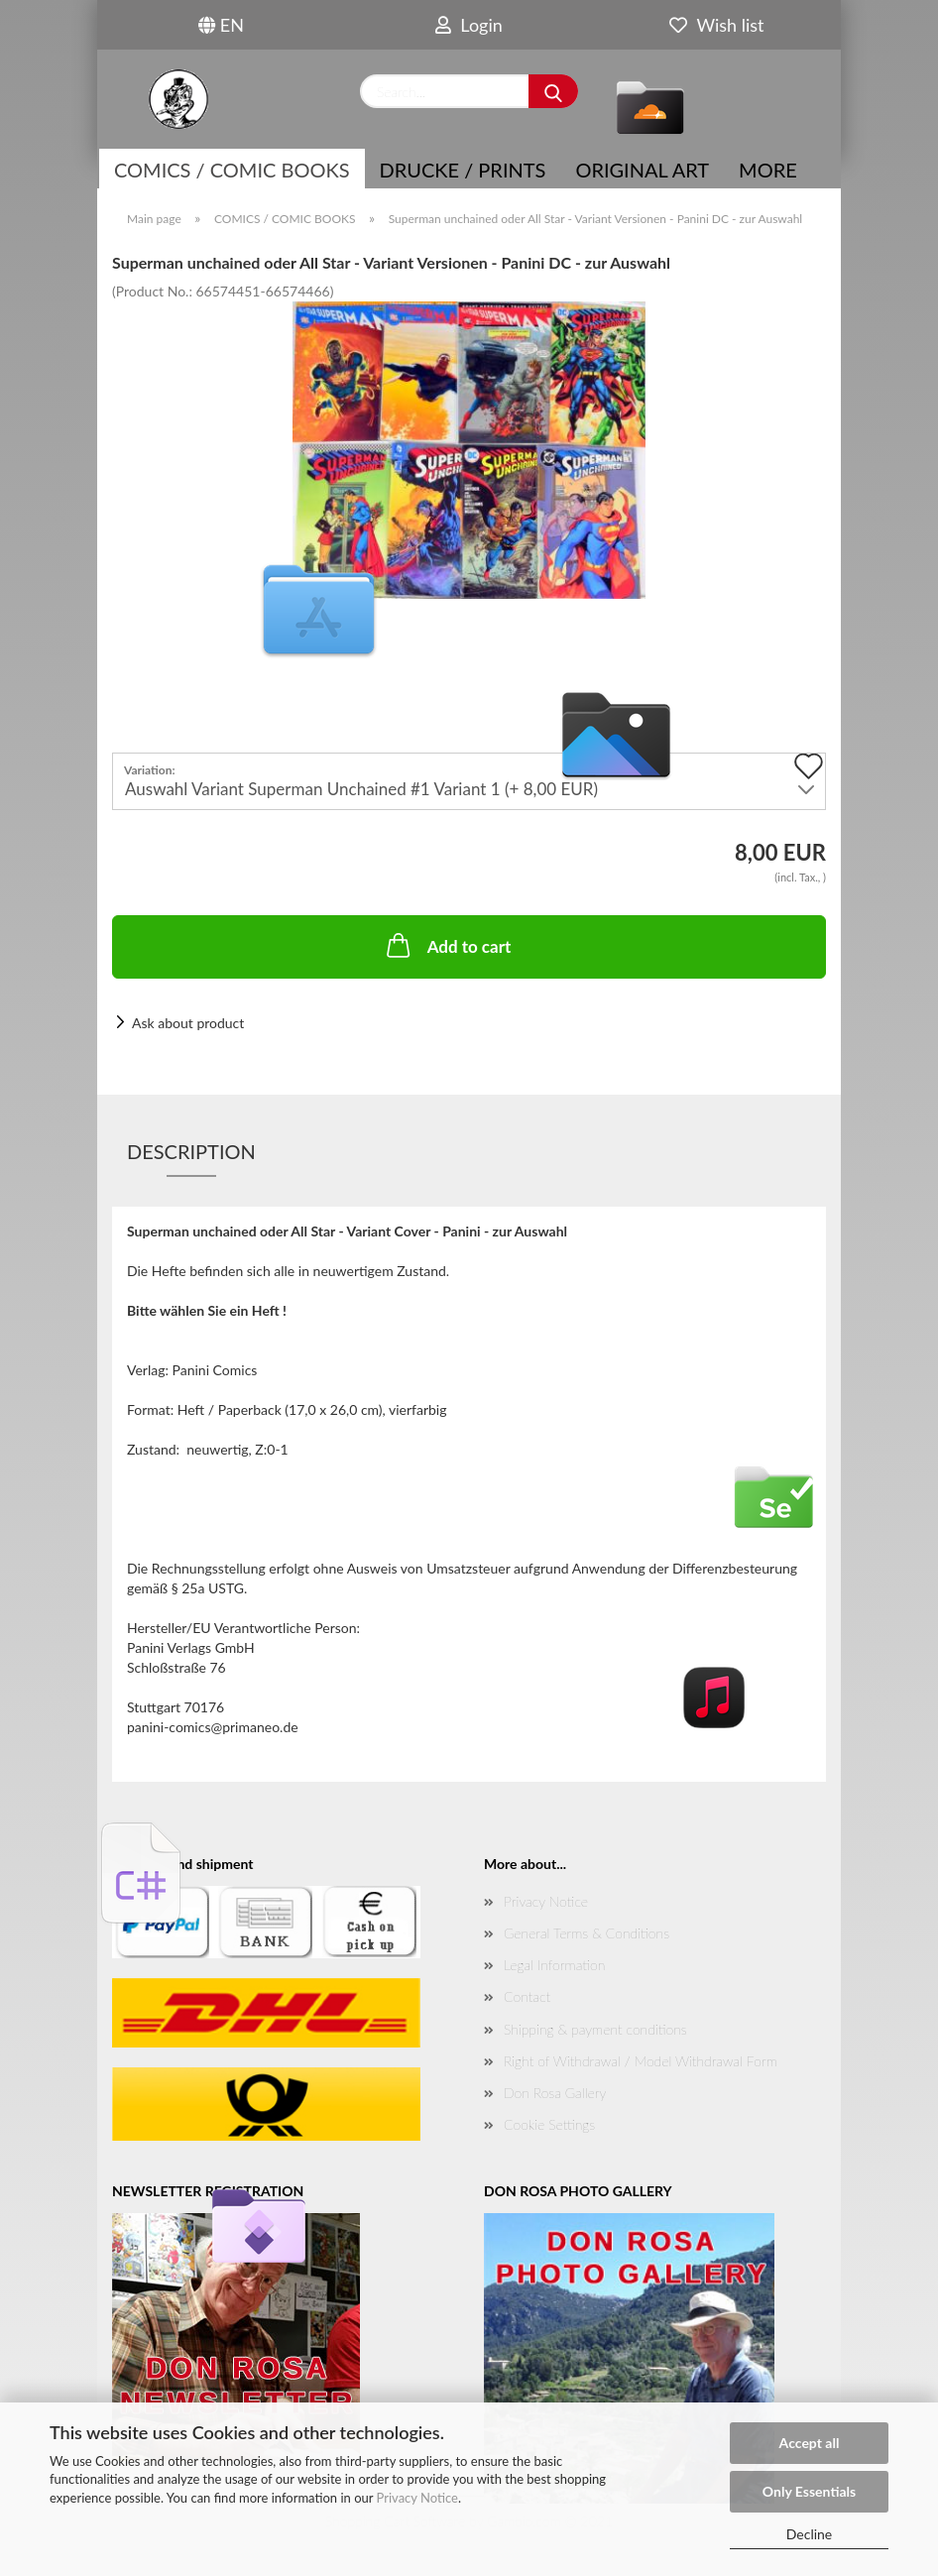  What do you see at coordinates (714, 1698) in the screenshot?
I see `open the Apple Music app` at bounding box center [714, 1698].